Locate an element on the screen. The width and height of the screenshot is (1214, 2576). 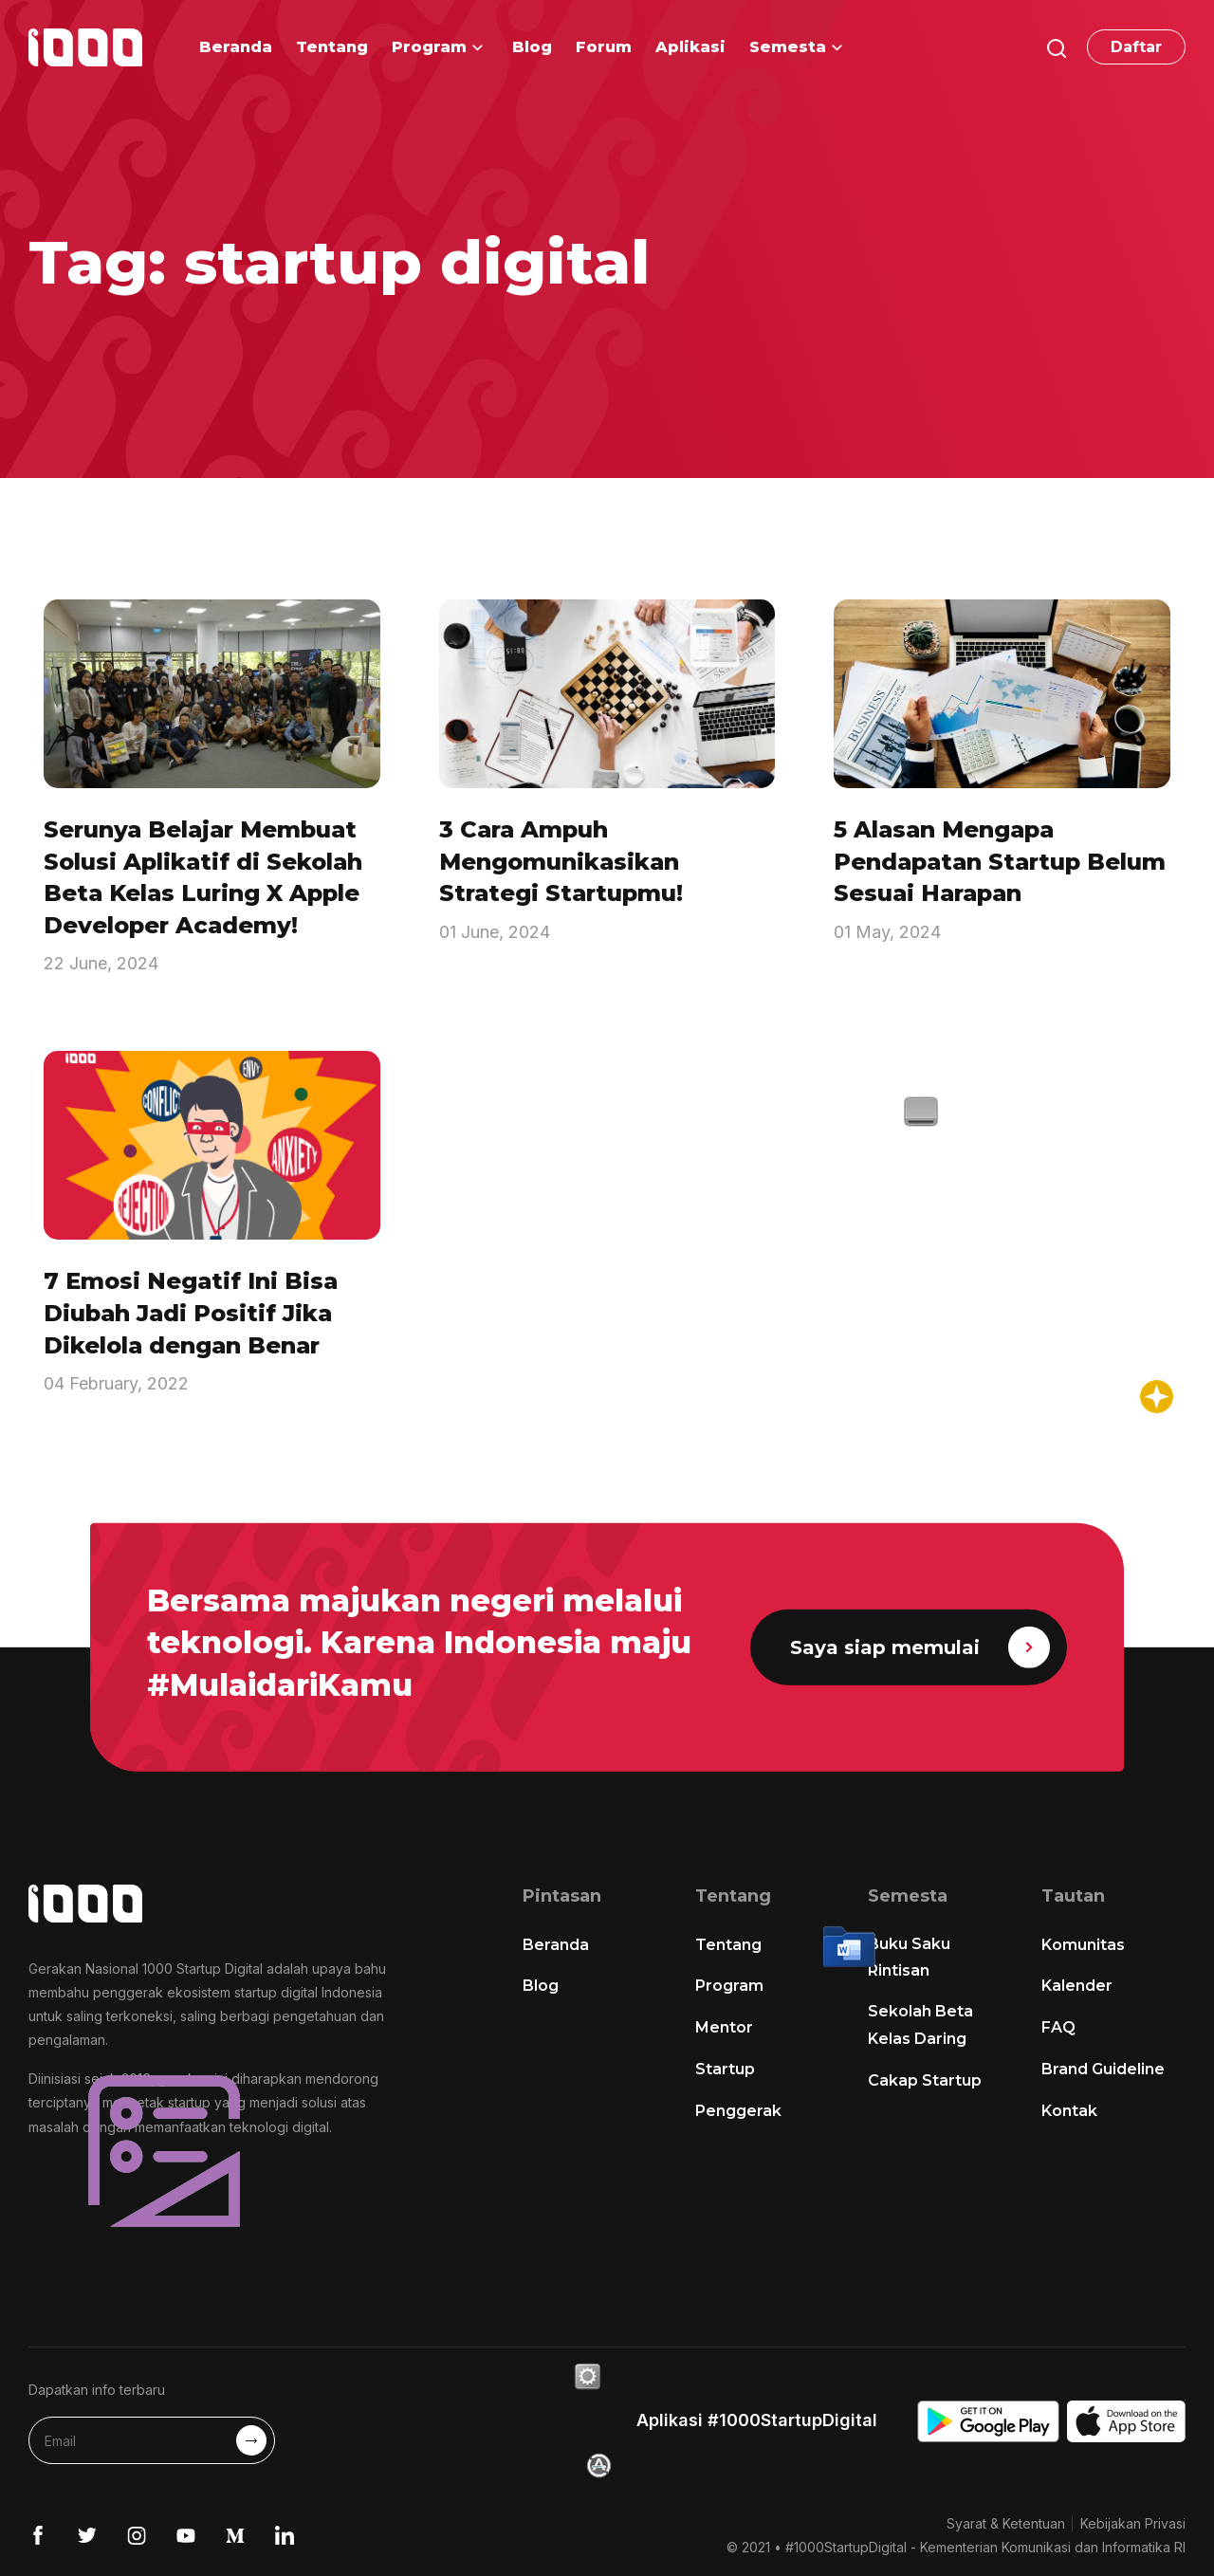
executable application file is located at coordinates (587, 2376).